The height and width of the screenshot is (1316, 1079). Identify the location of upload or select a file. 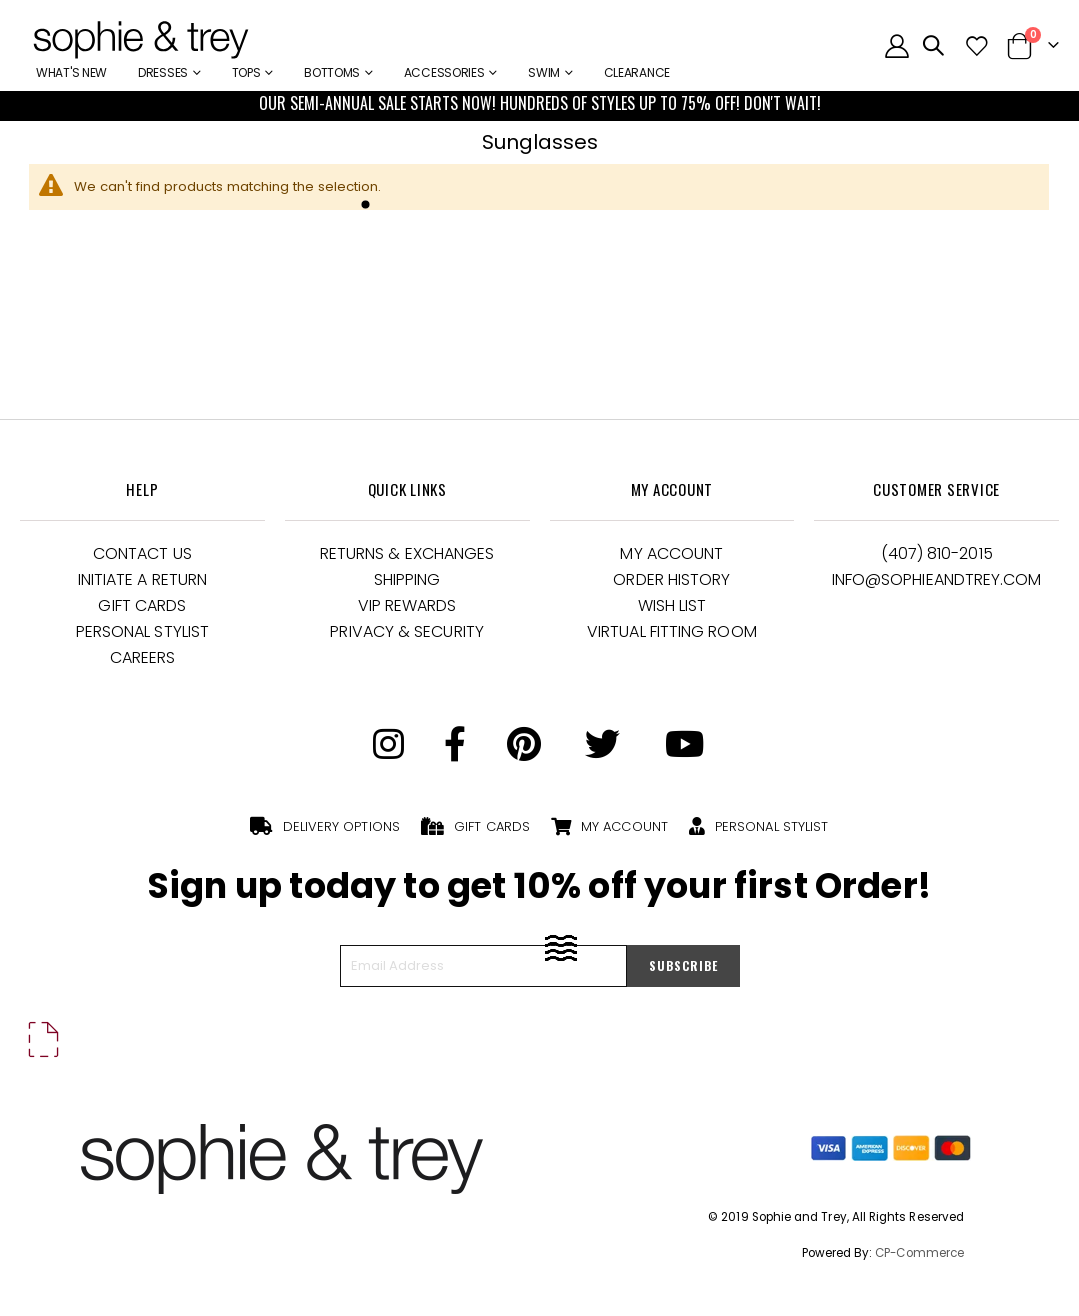
(43, 1039).